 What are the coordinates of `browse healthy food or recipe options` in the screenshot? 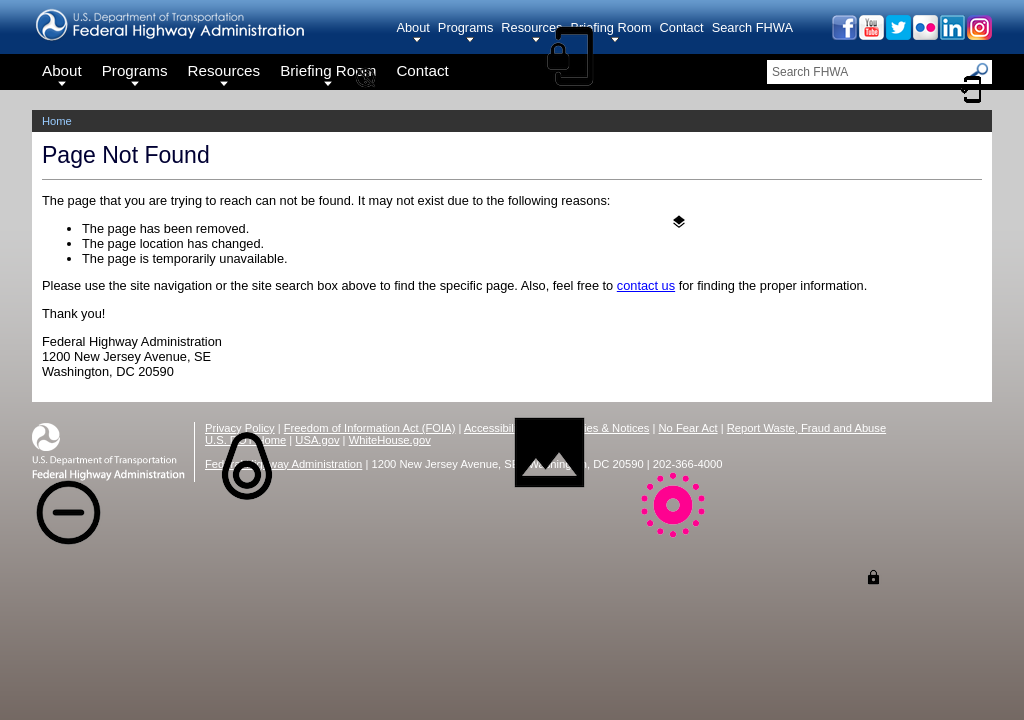 It's located at (247, 466).